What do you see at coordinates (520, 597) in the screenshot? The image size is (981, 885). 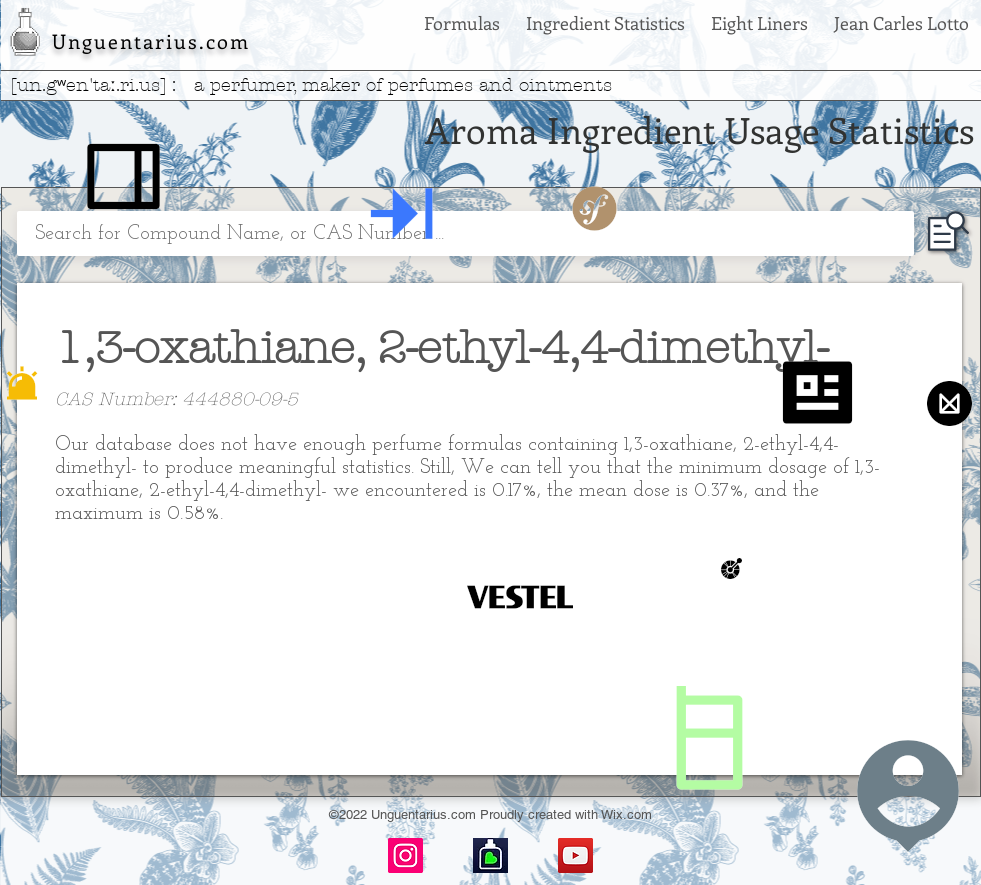 I see `vestel brand logo` at bounding box center [520, 597].